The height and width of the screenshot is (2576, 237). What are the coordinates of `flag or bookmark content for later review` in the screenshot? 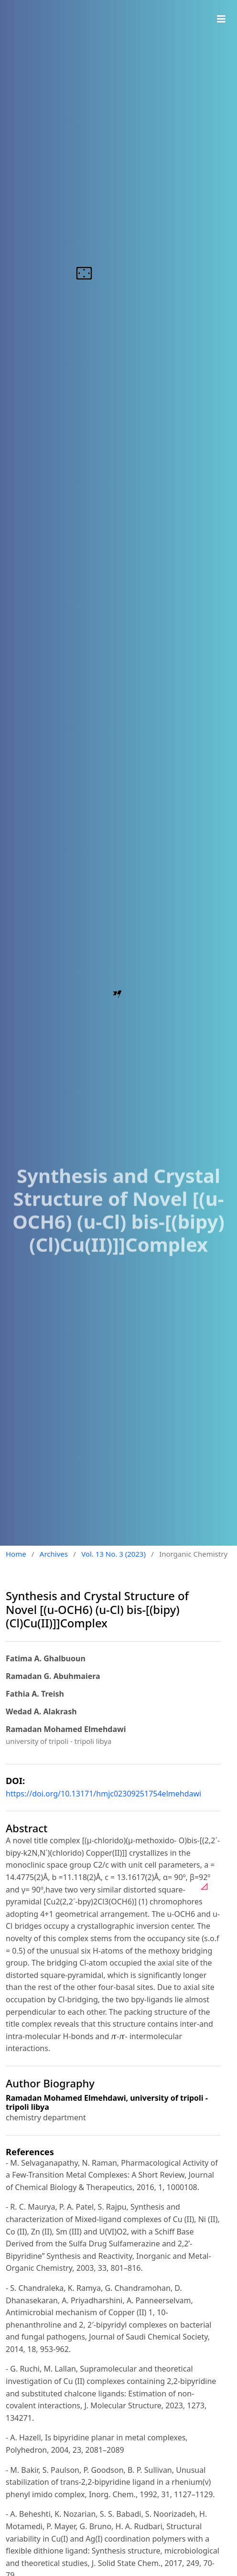 It's located at (117, 994).